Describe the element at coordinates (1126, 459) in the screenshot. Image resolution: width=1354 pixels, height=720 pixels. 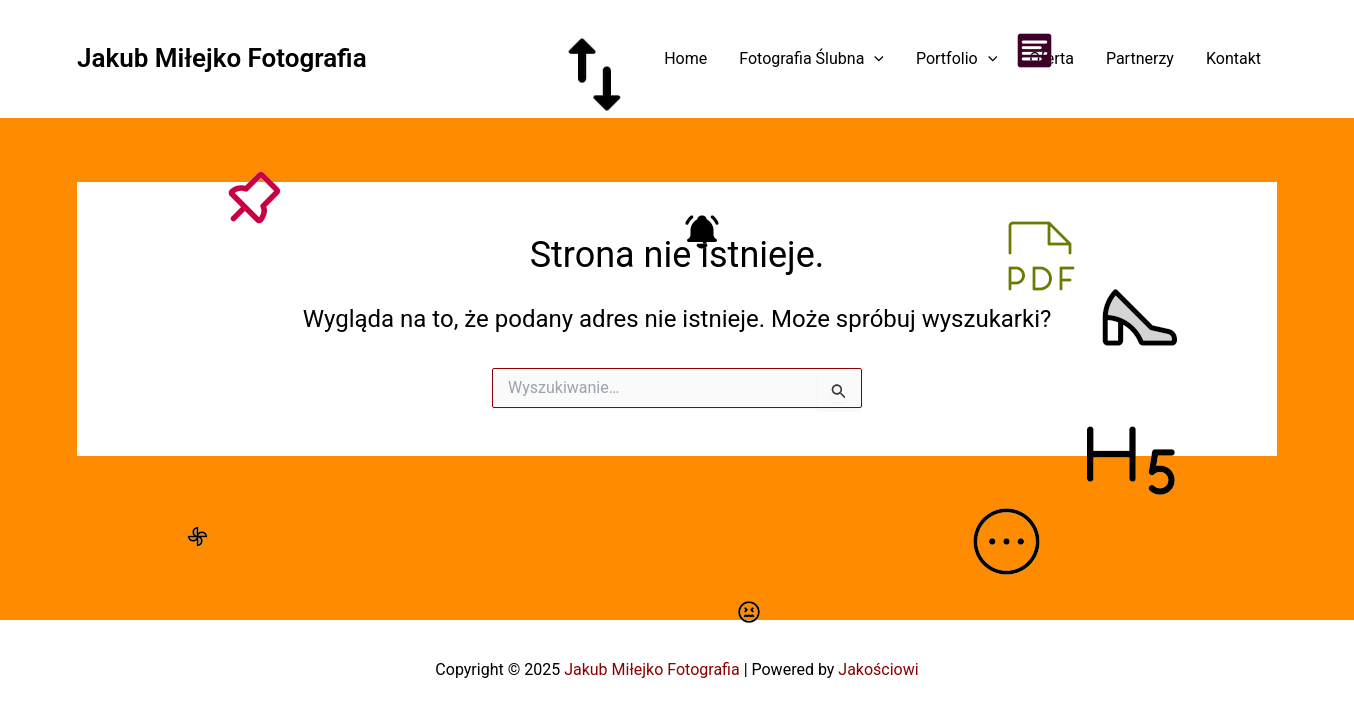
I see `format text as heading level 5` at that location.